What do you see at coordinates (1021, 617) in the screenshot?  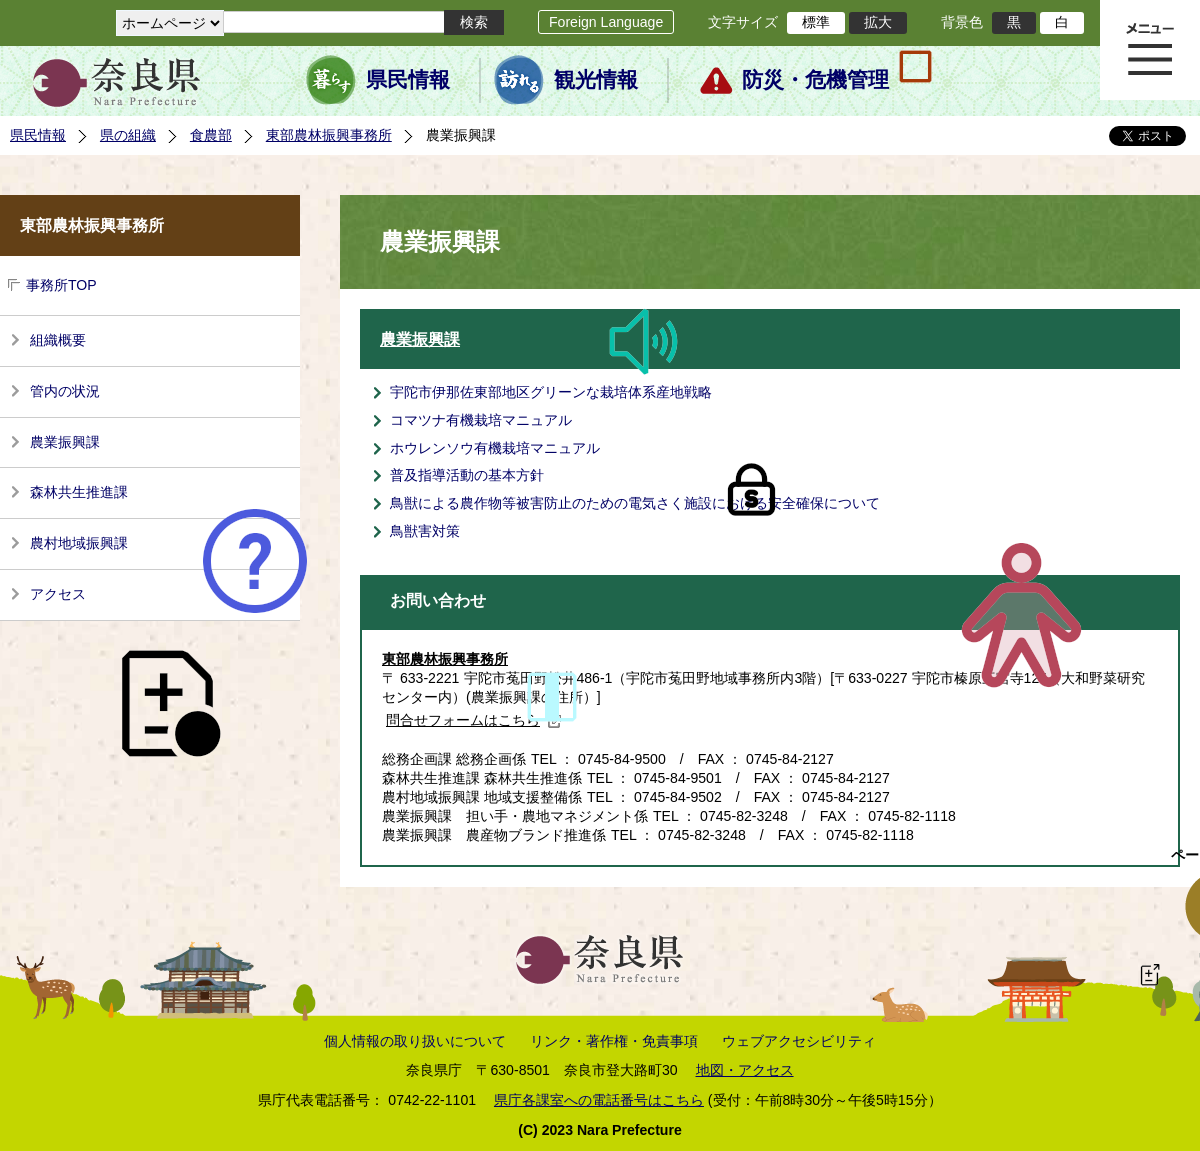 I see `access your profile or account` at bounding box center [1021, 617].